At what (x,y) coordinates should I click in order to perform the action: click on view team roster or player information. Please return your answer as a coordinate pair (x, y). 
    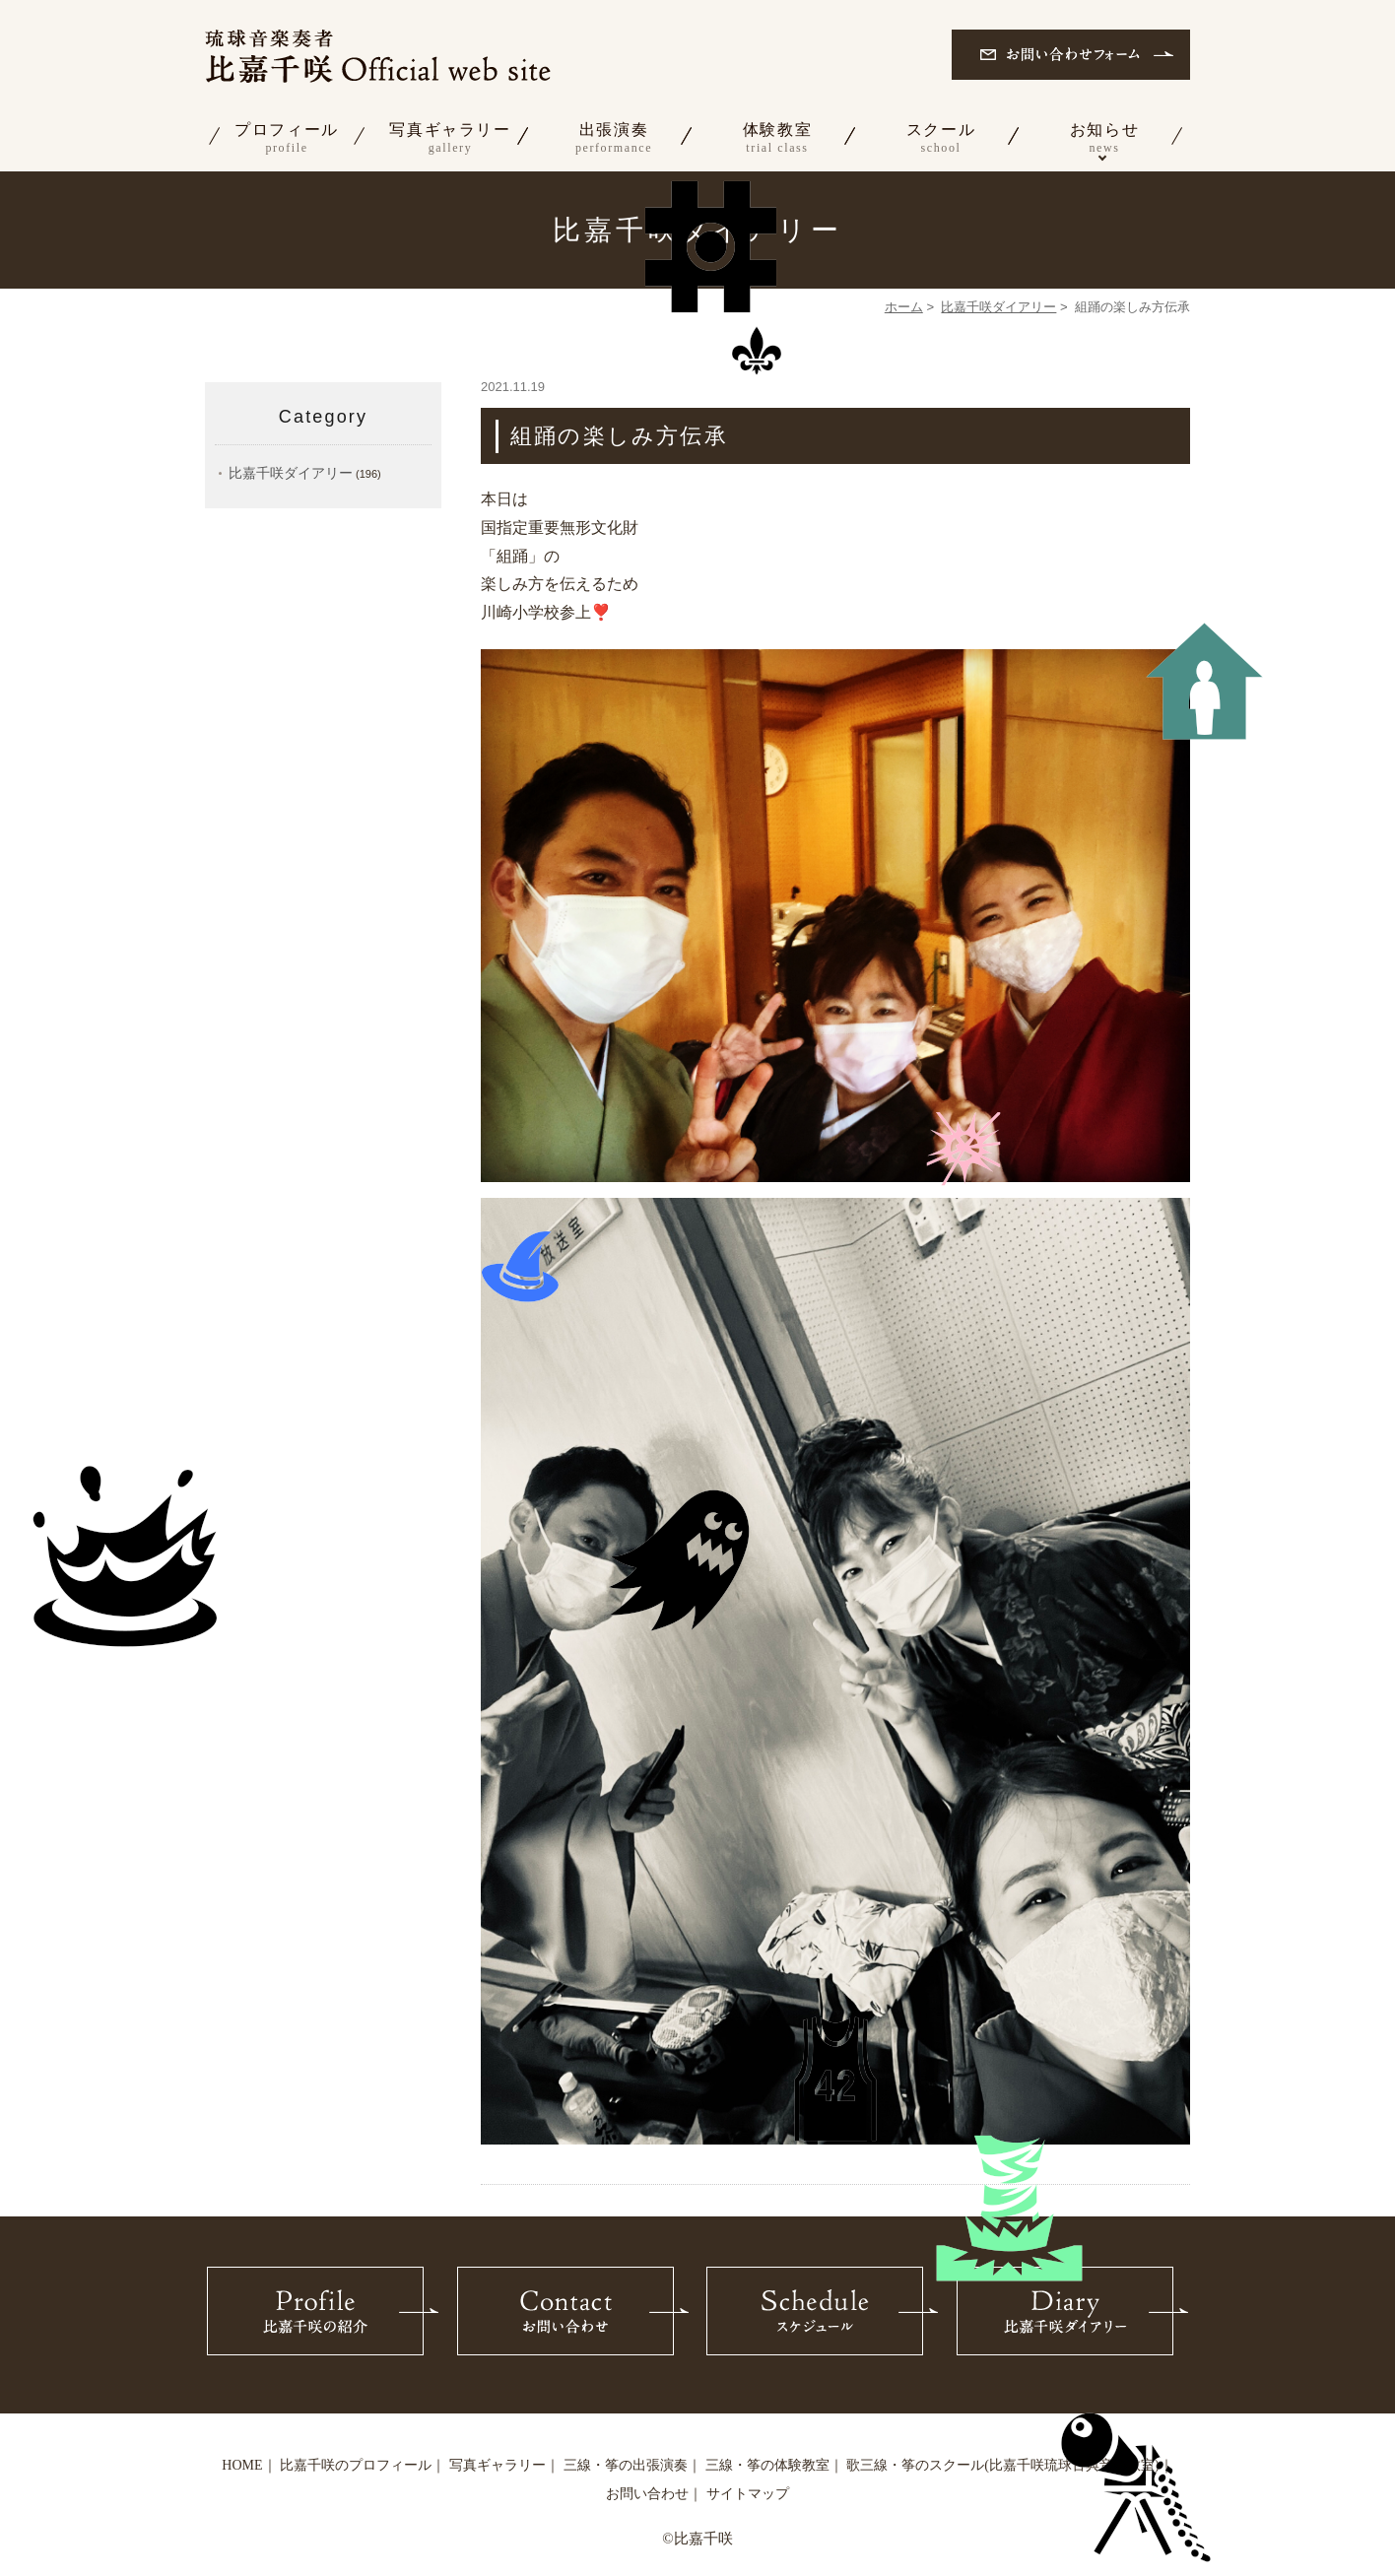
    Looking at the image, I should click on (835, 2079).